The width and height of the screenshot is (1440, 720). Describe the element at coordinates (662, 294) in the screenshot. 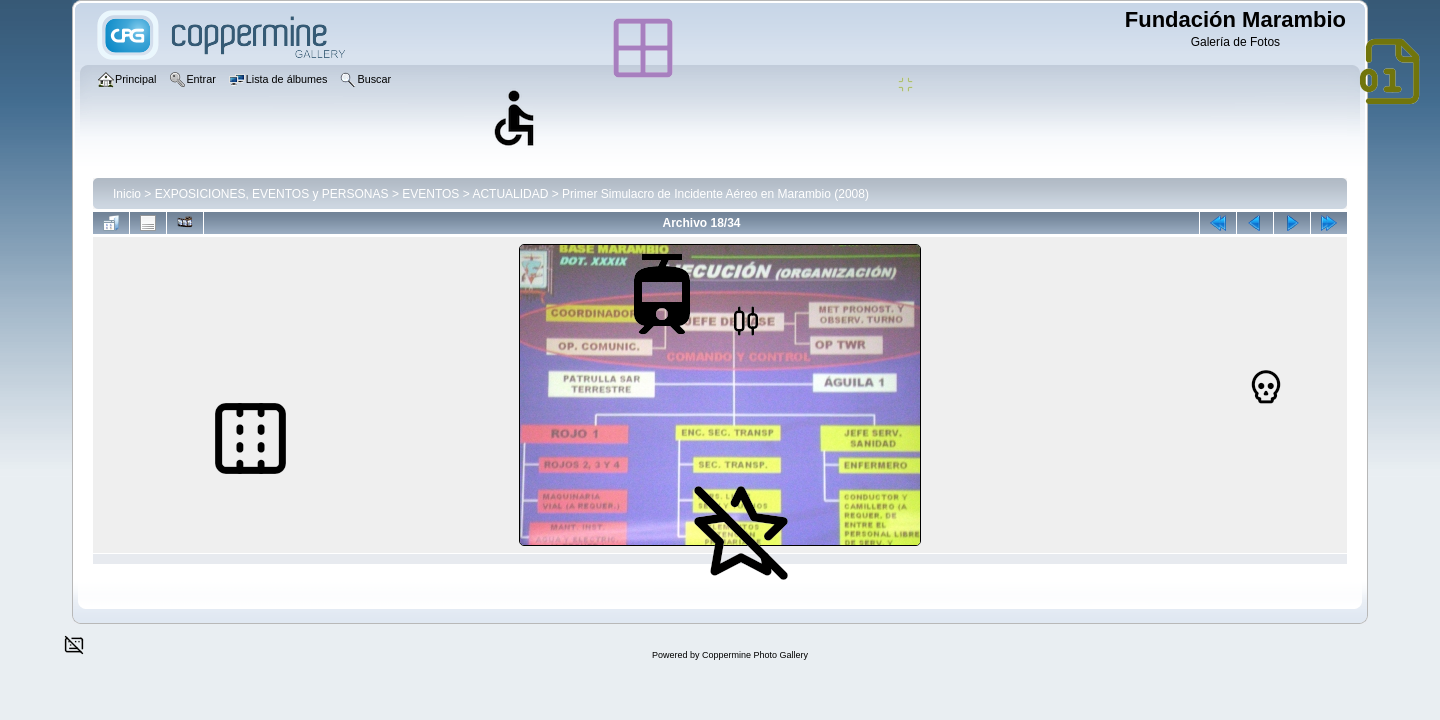

I see `view tram or light rail transit options` at that location.